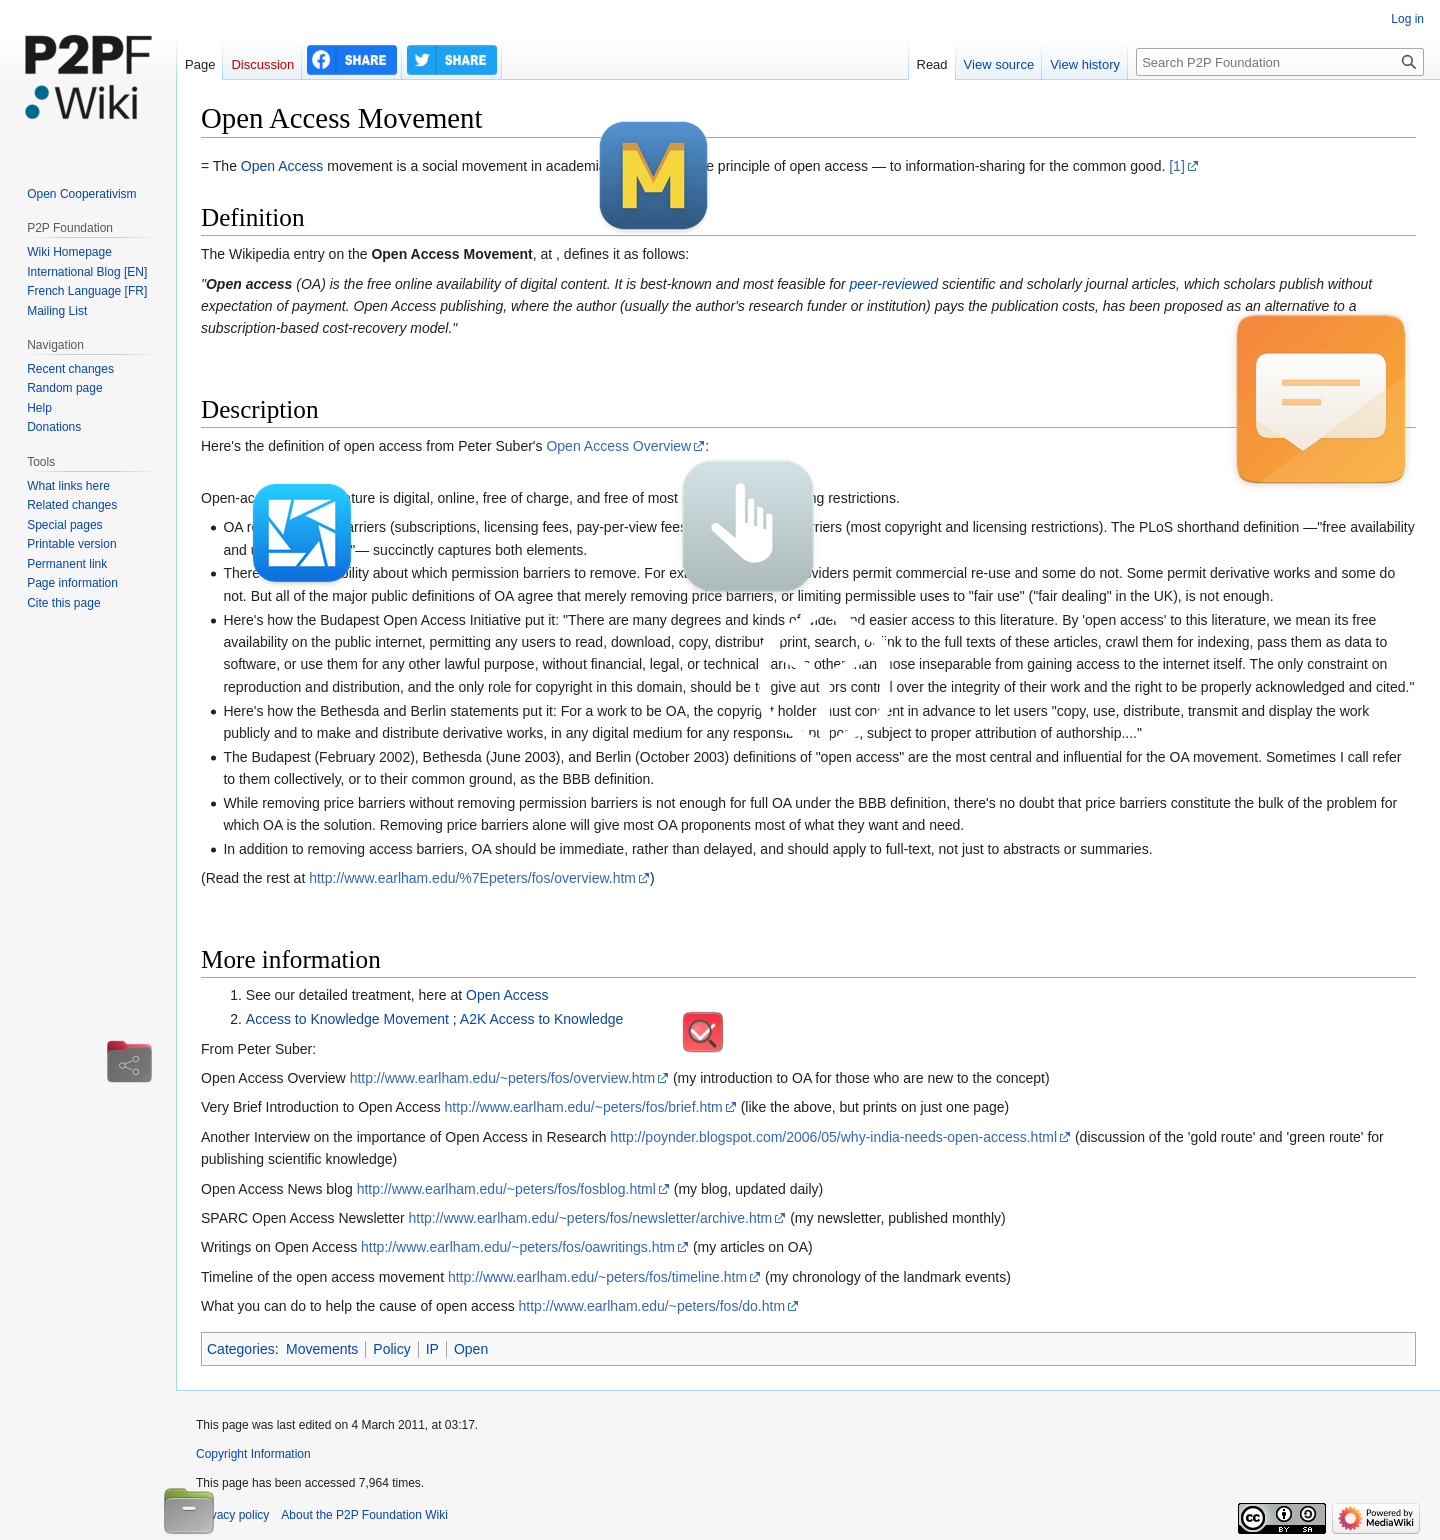  I want to click on open empathy messaging app, so click(1321, 399).